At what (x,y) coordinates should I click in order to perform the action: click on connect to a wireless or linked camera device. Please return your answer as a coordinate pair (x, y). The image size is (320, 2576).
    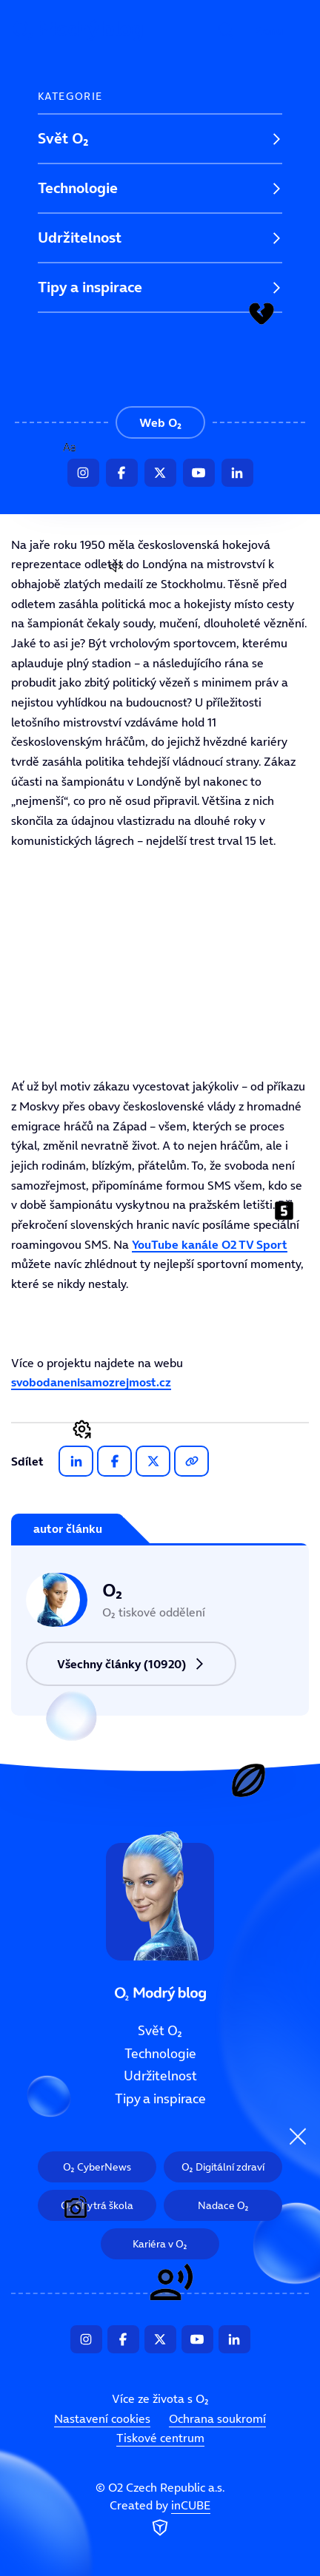
    Looking at the image, I should click on (76, 2207).